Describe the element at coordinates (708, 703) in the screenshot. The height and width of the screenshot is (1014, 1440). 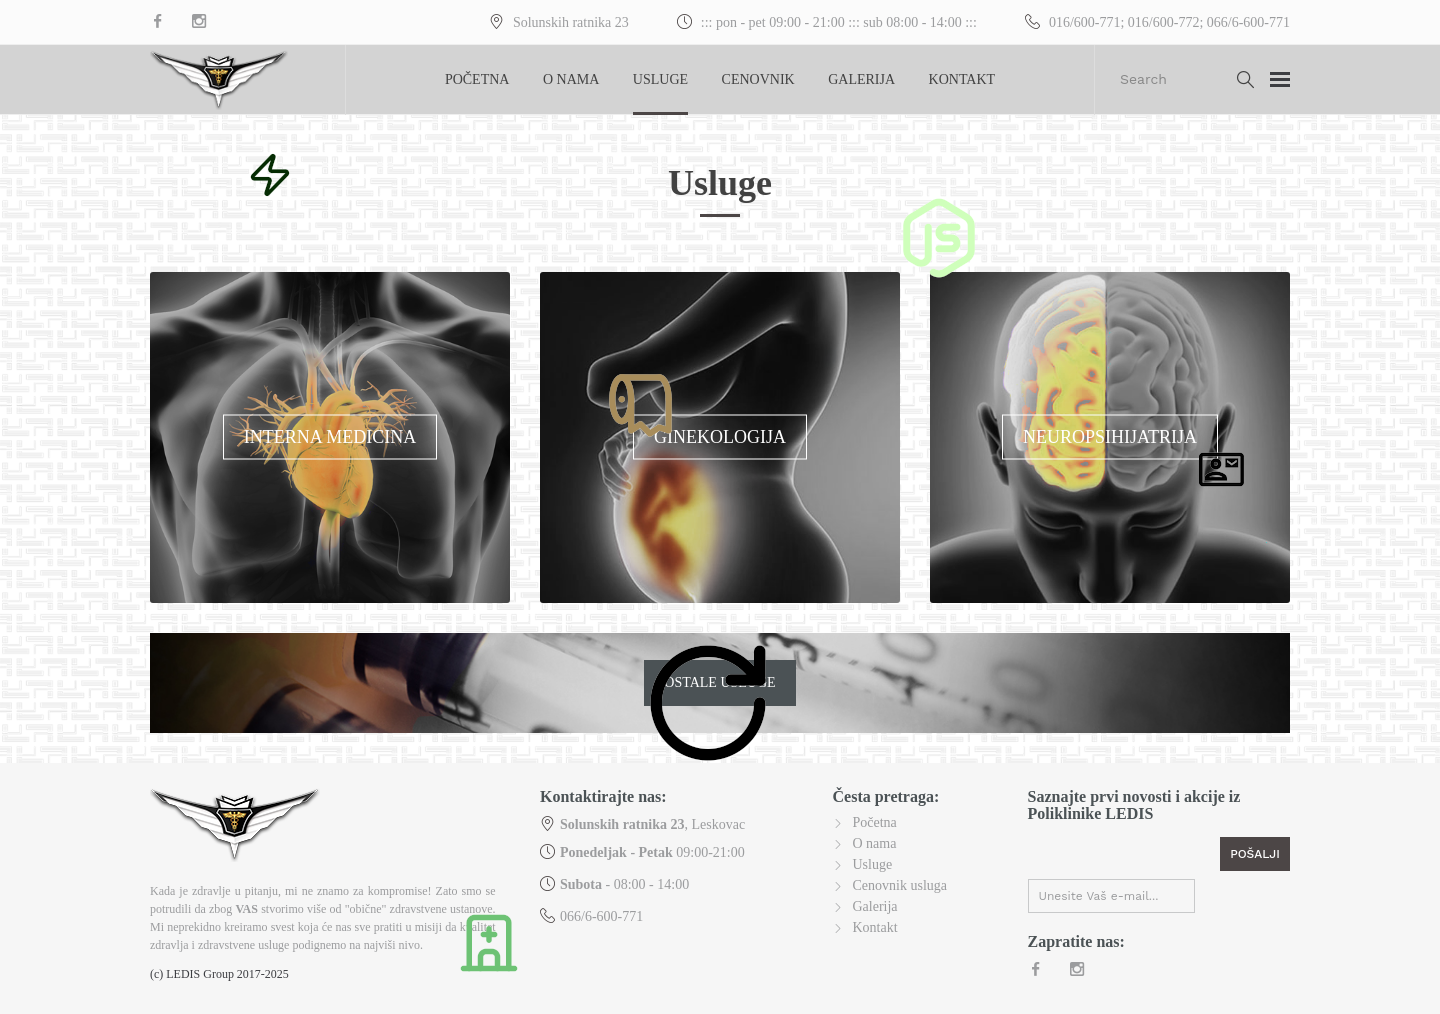
I see `redo or repeat the last action` at that location.